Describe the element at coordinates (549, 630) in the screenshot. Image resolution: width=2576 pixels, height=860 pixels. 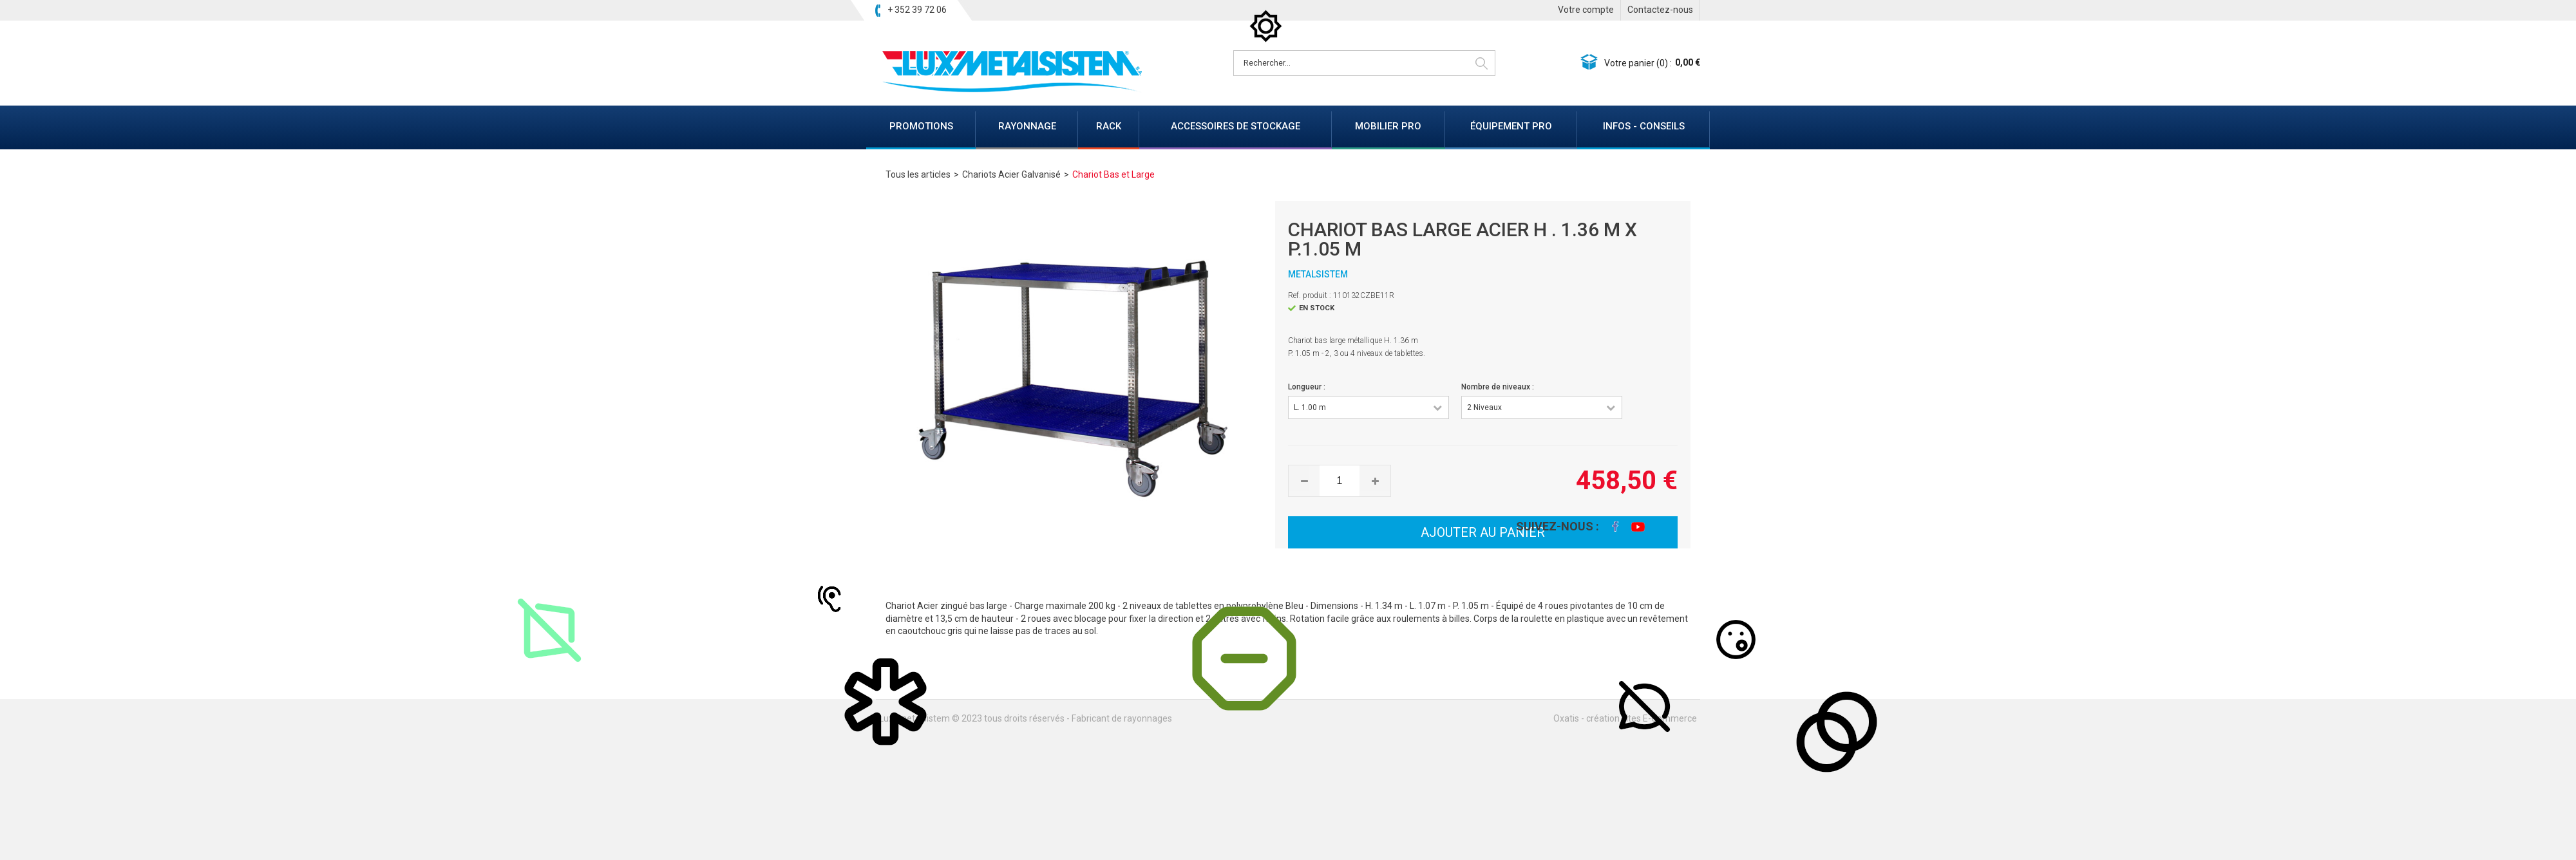
I see `disable perspective view mode` at that location.